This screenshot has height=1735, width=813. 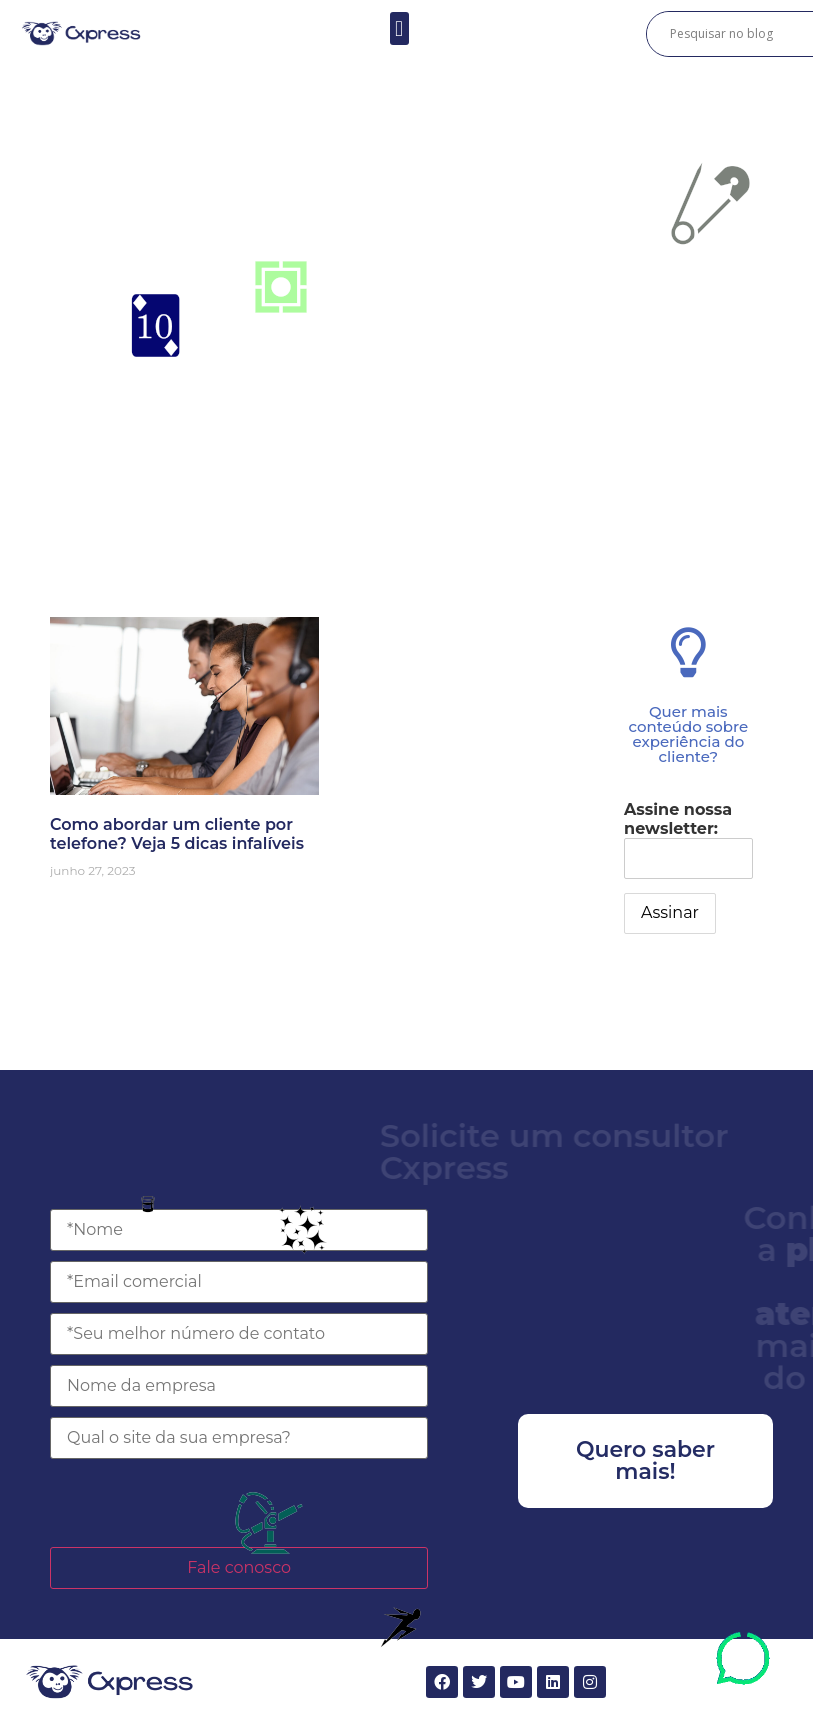 I want to click on deploy defensive laser turret, so click(x=269, y=1523).